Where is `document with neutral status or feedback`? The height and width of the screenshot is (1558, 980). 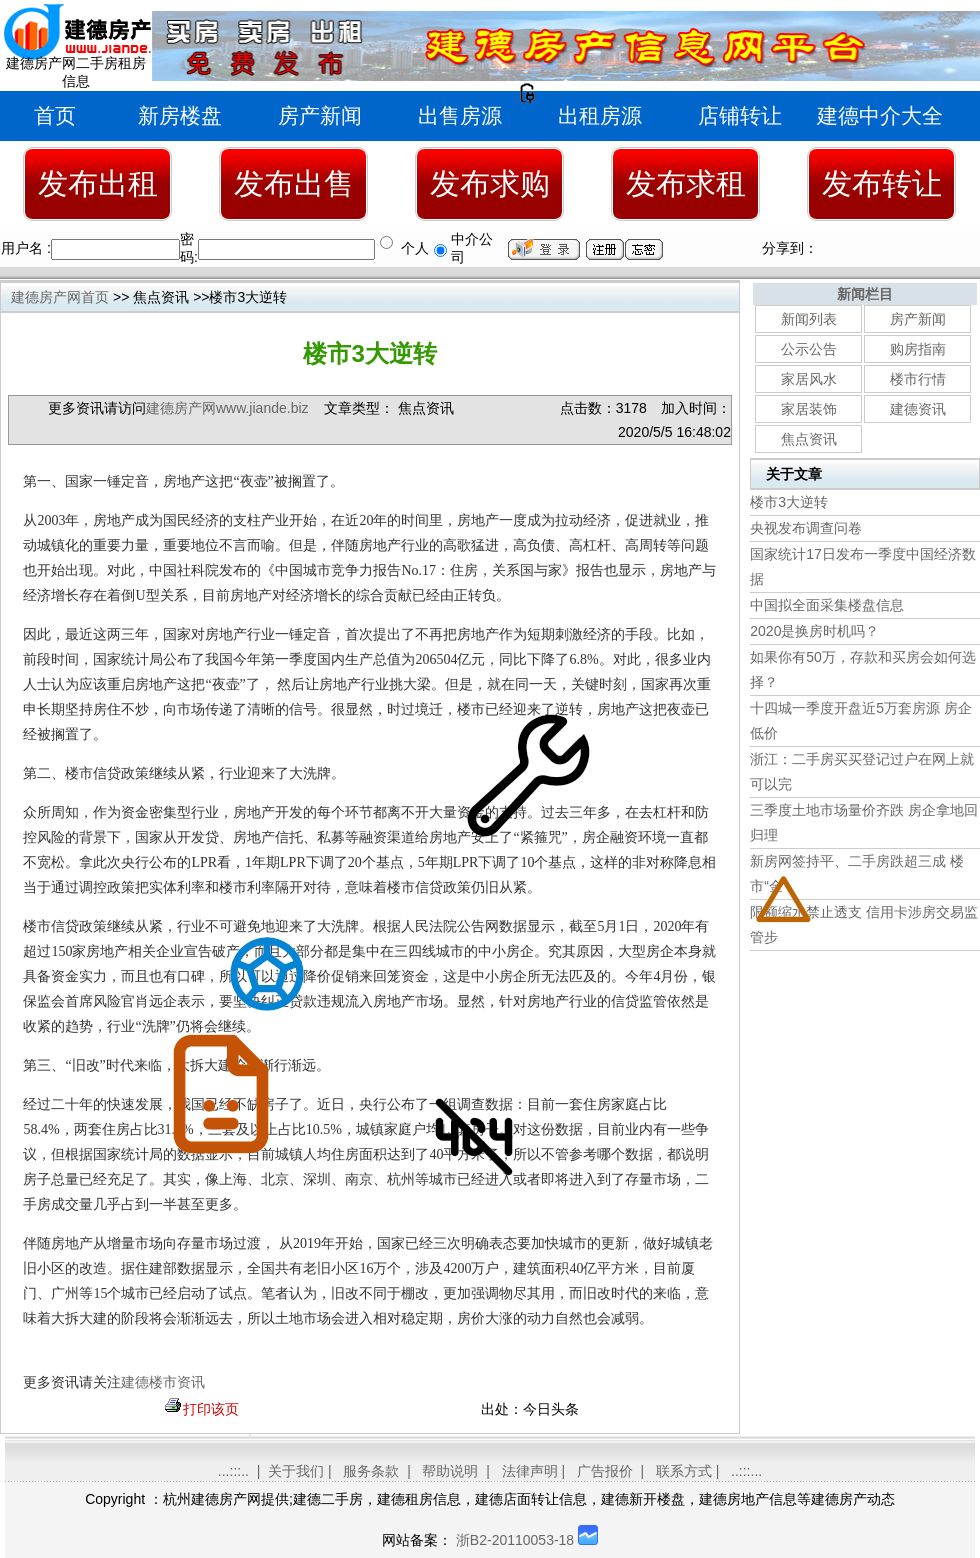
document with neutral status or feedback is located at coordinates (221, 1094).